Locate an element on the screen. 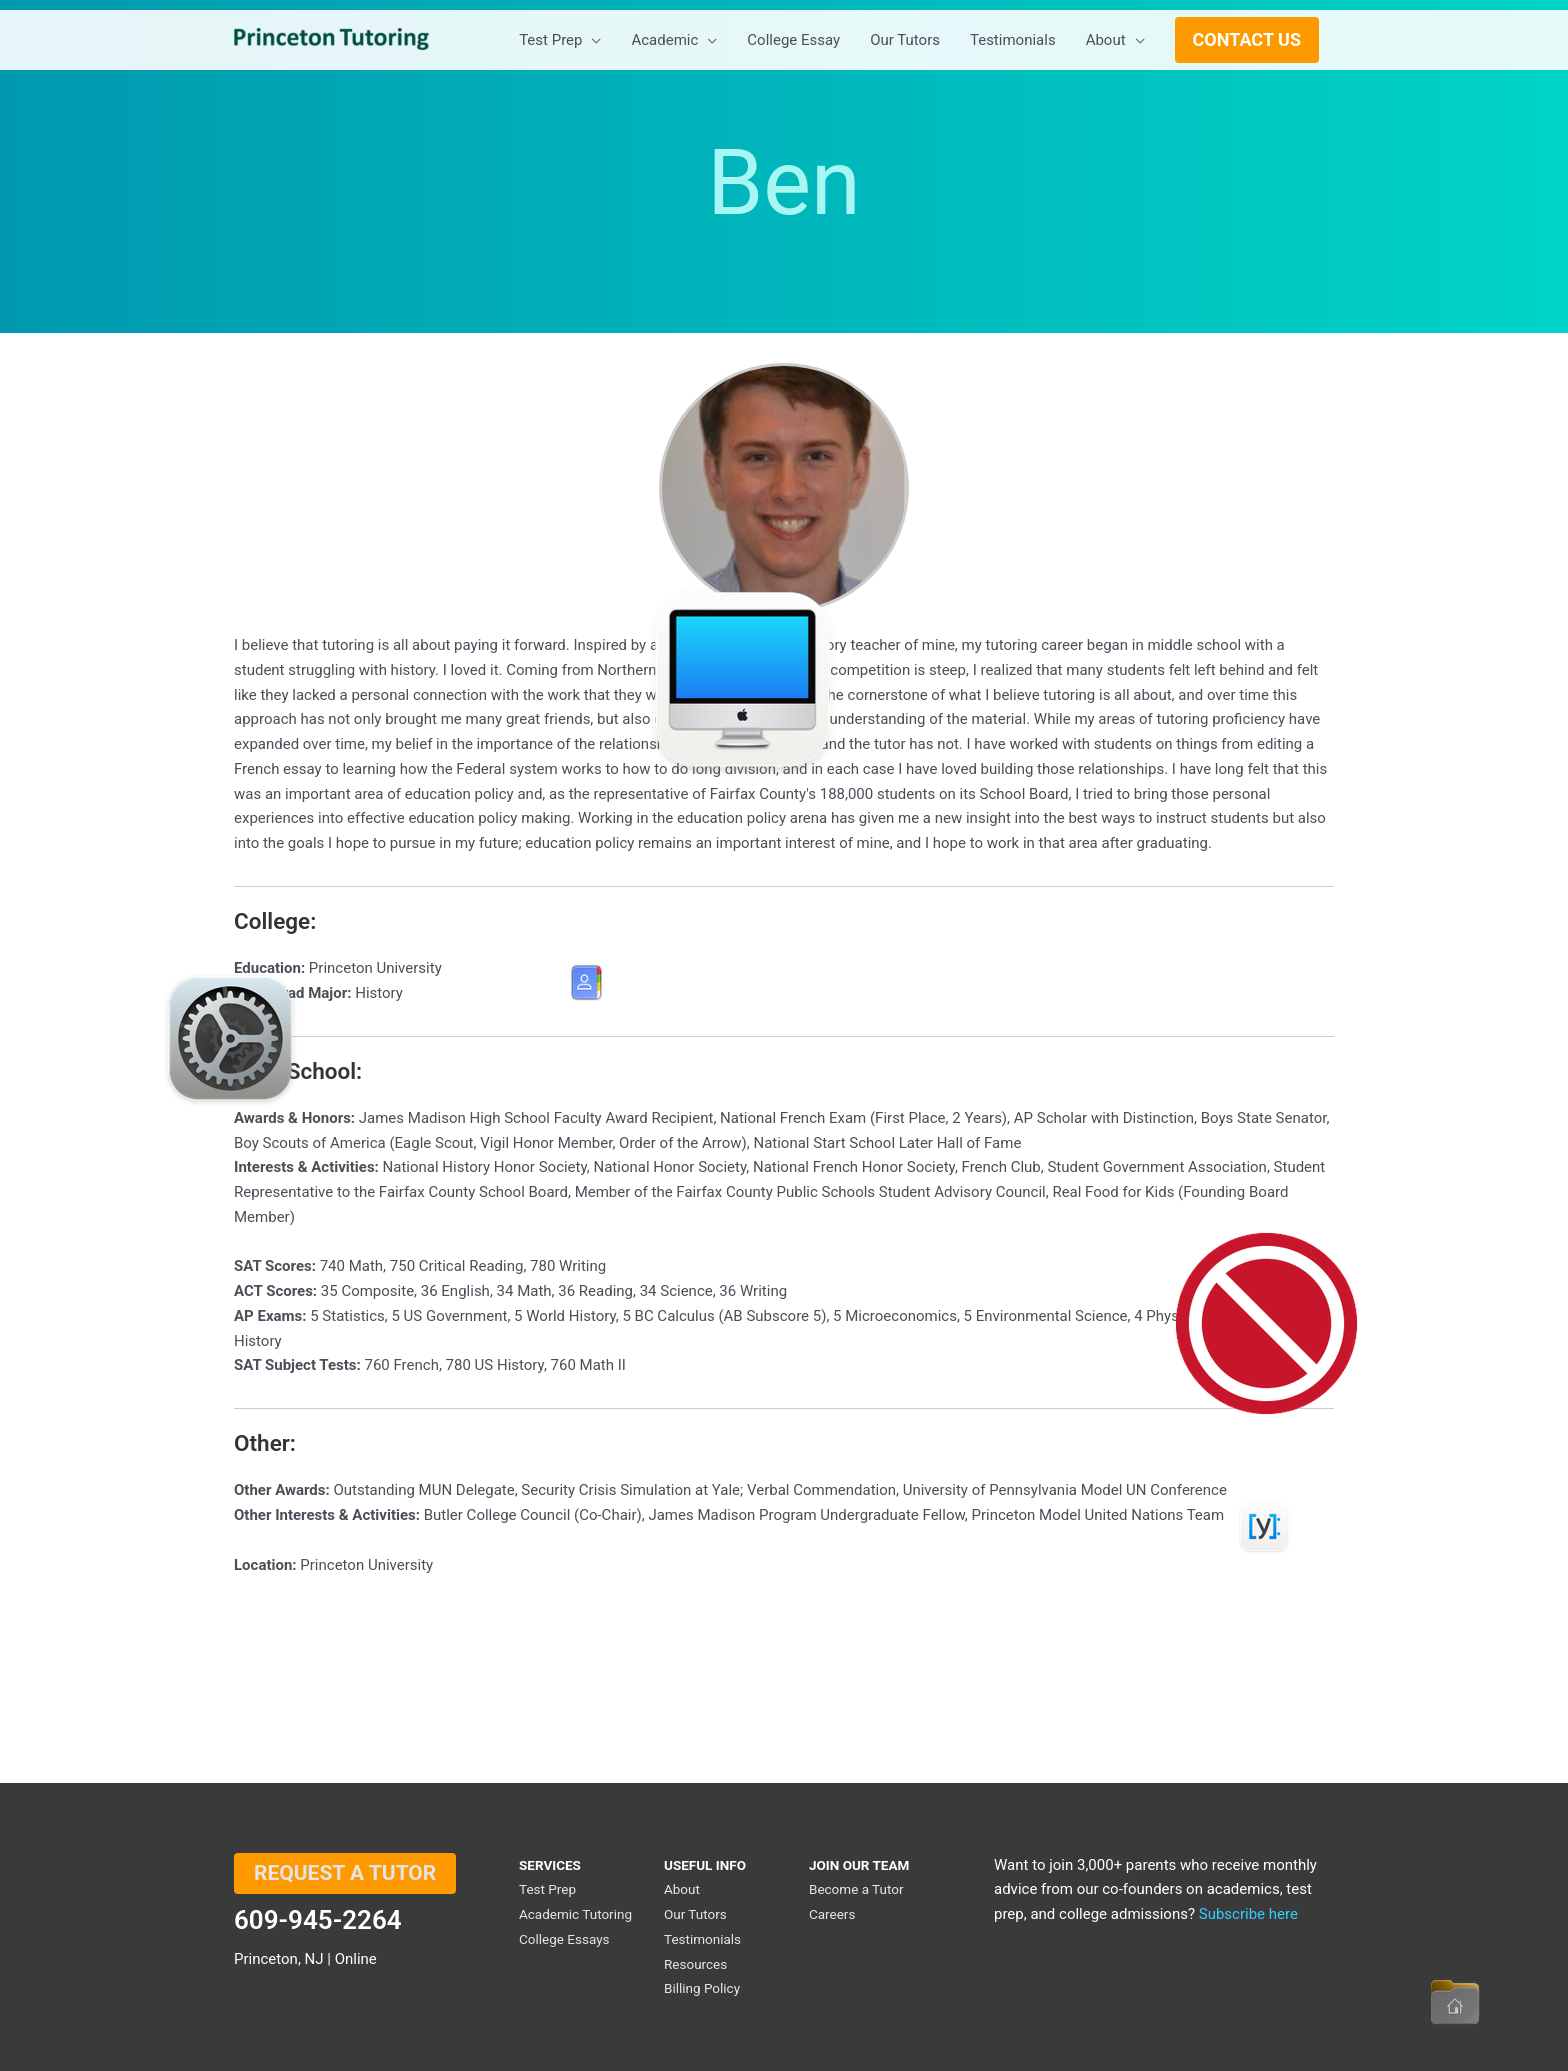 This screenshot has width=1568, height=2071. open the address book application is located at coordinates (586, 982).